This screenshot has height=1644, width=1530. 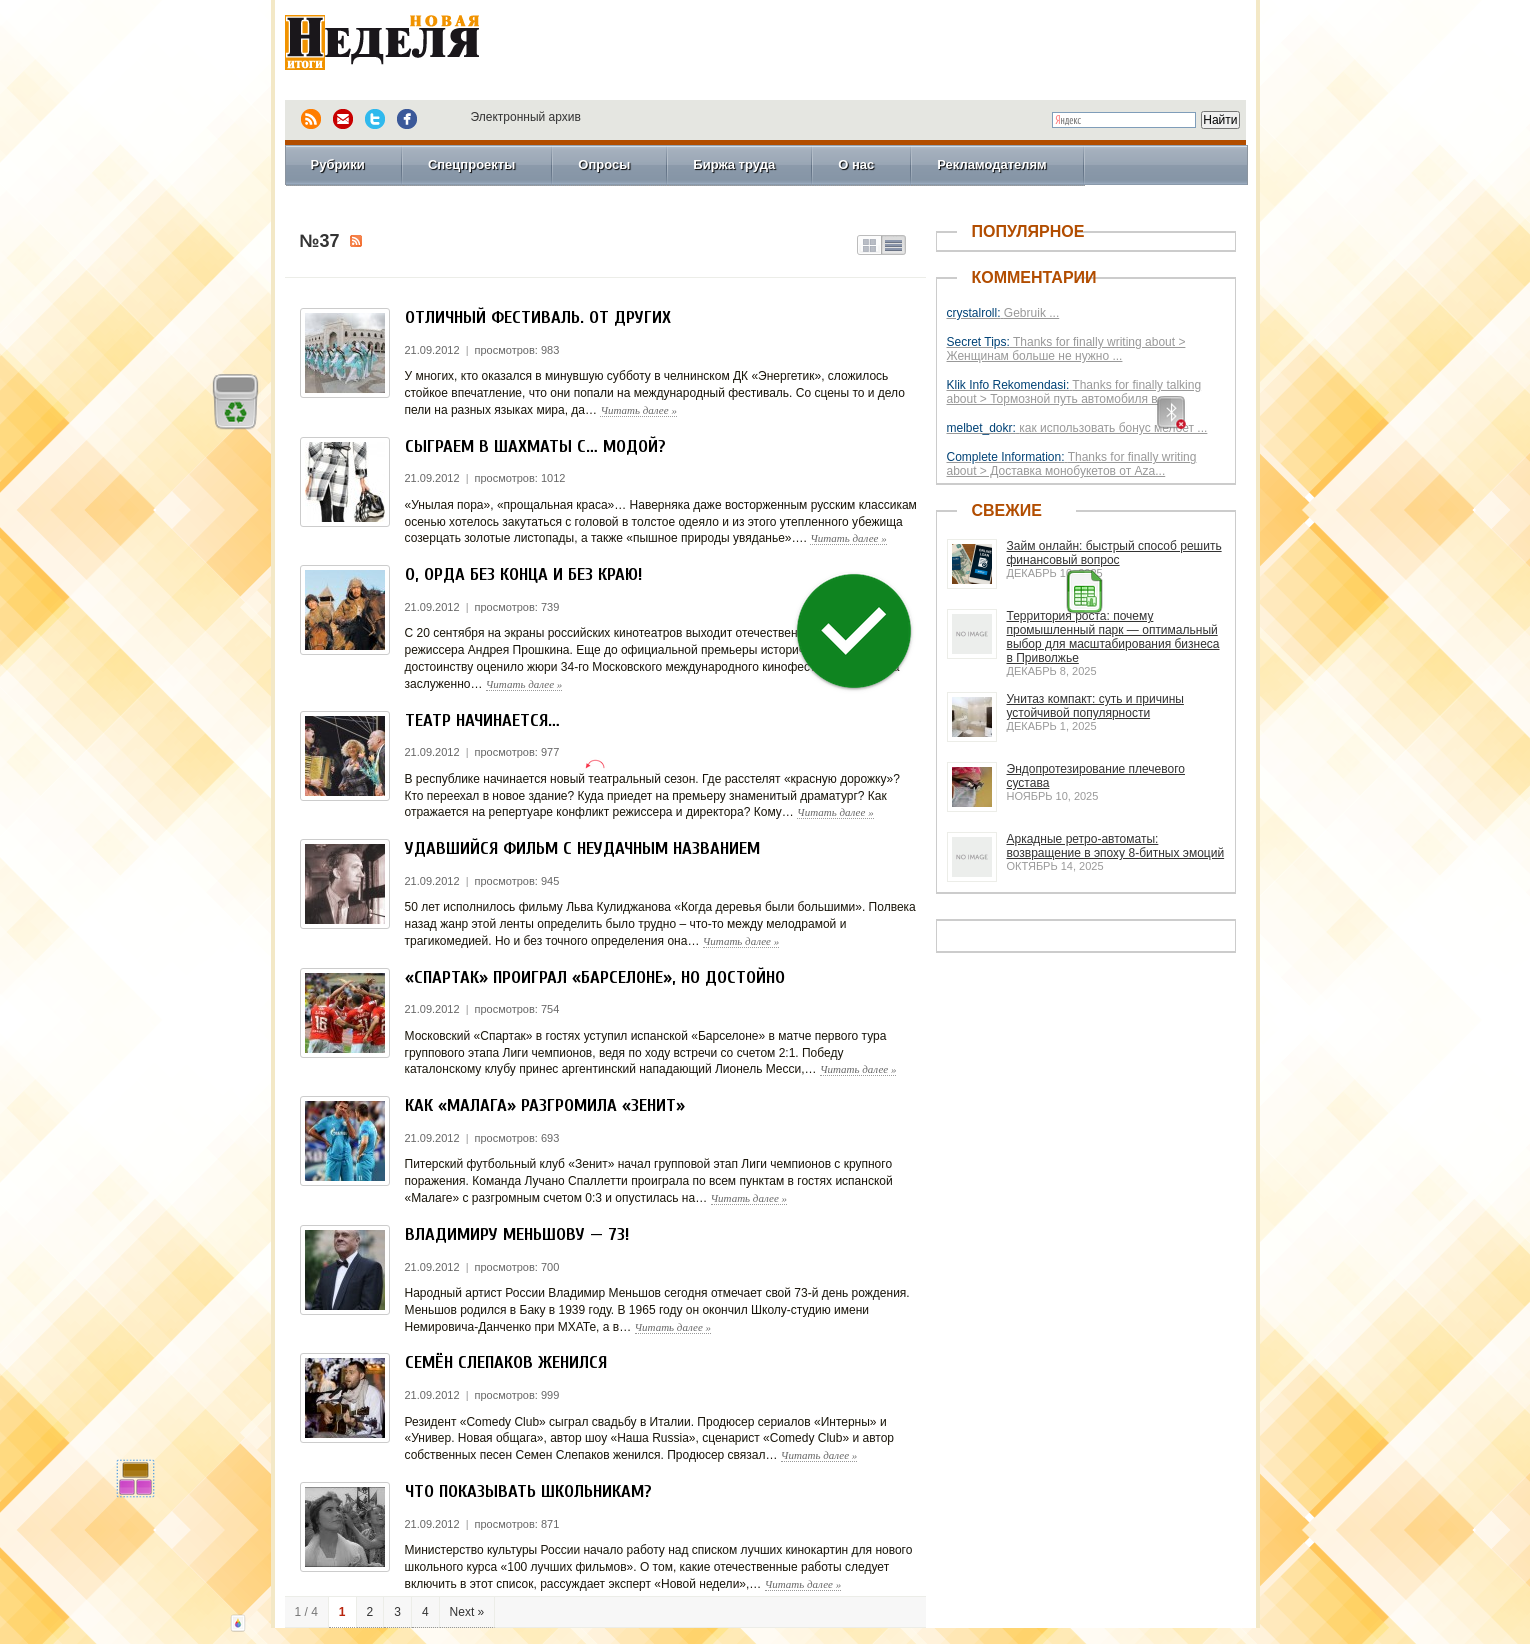 I want to click on bluetooth is currently disabled, so click(x=1171, y=412).